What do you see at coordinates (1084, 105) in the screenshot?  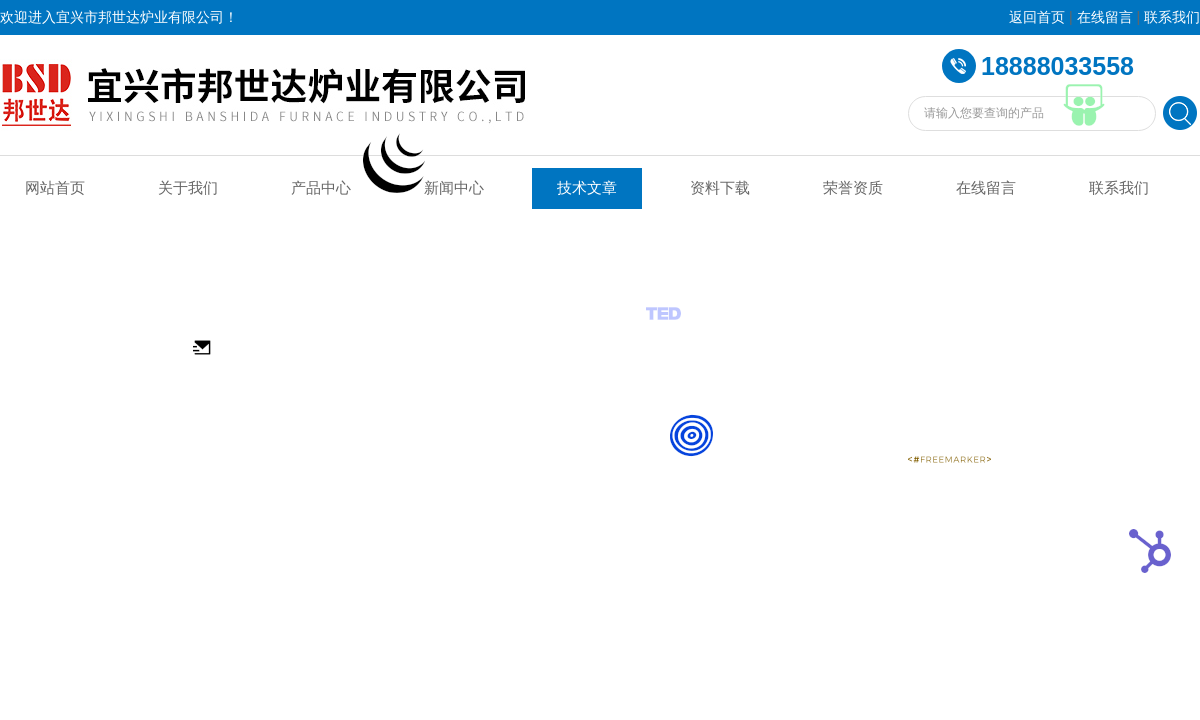 I see `open slideshare` at bounding box center [1084, 105].